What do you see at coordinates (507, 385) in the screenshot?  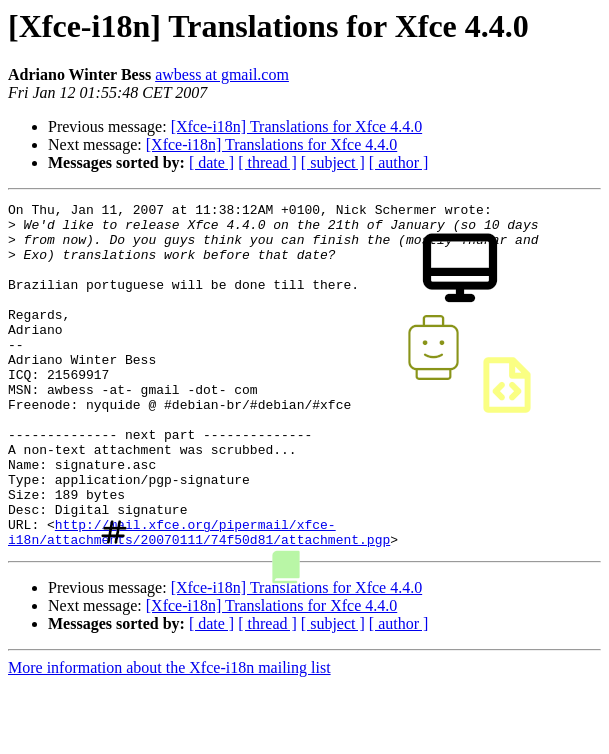 I see `view source code file` at bounding box center [507, 385].